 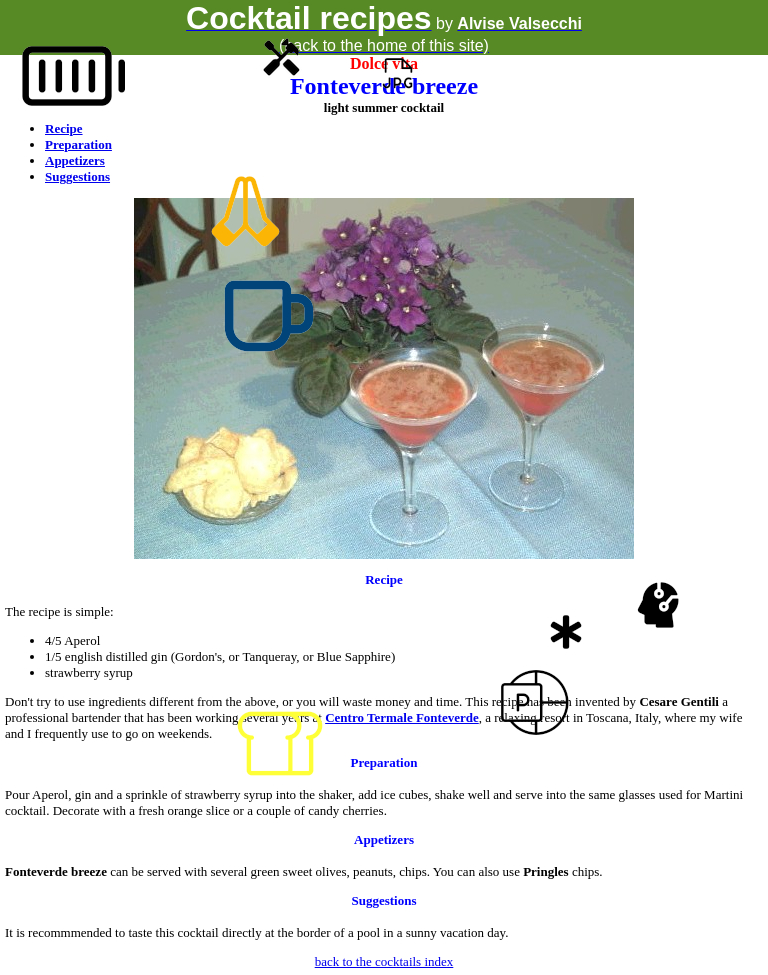 What do you see at coordinates (566, 632) in the screenshot?
I see `access emergency medical services or health information` at bounding box center [566, 632].